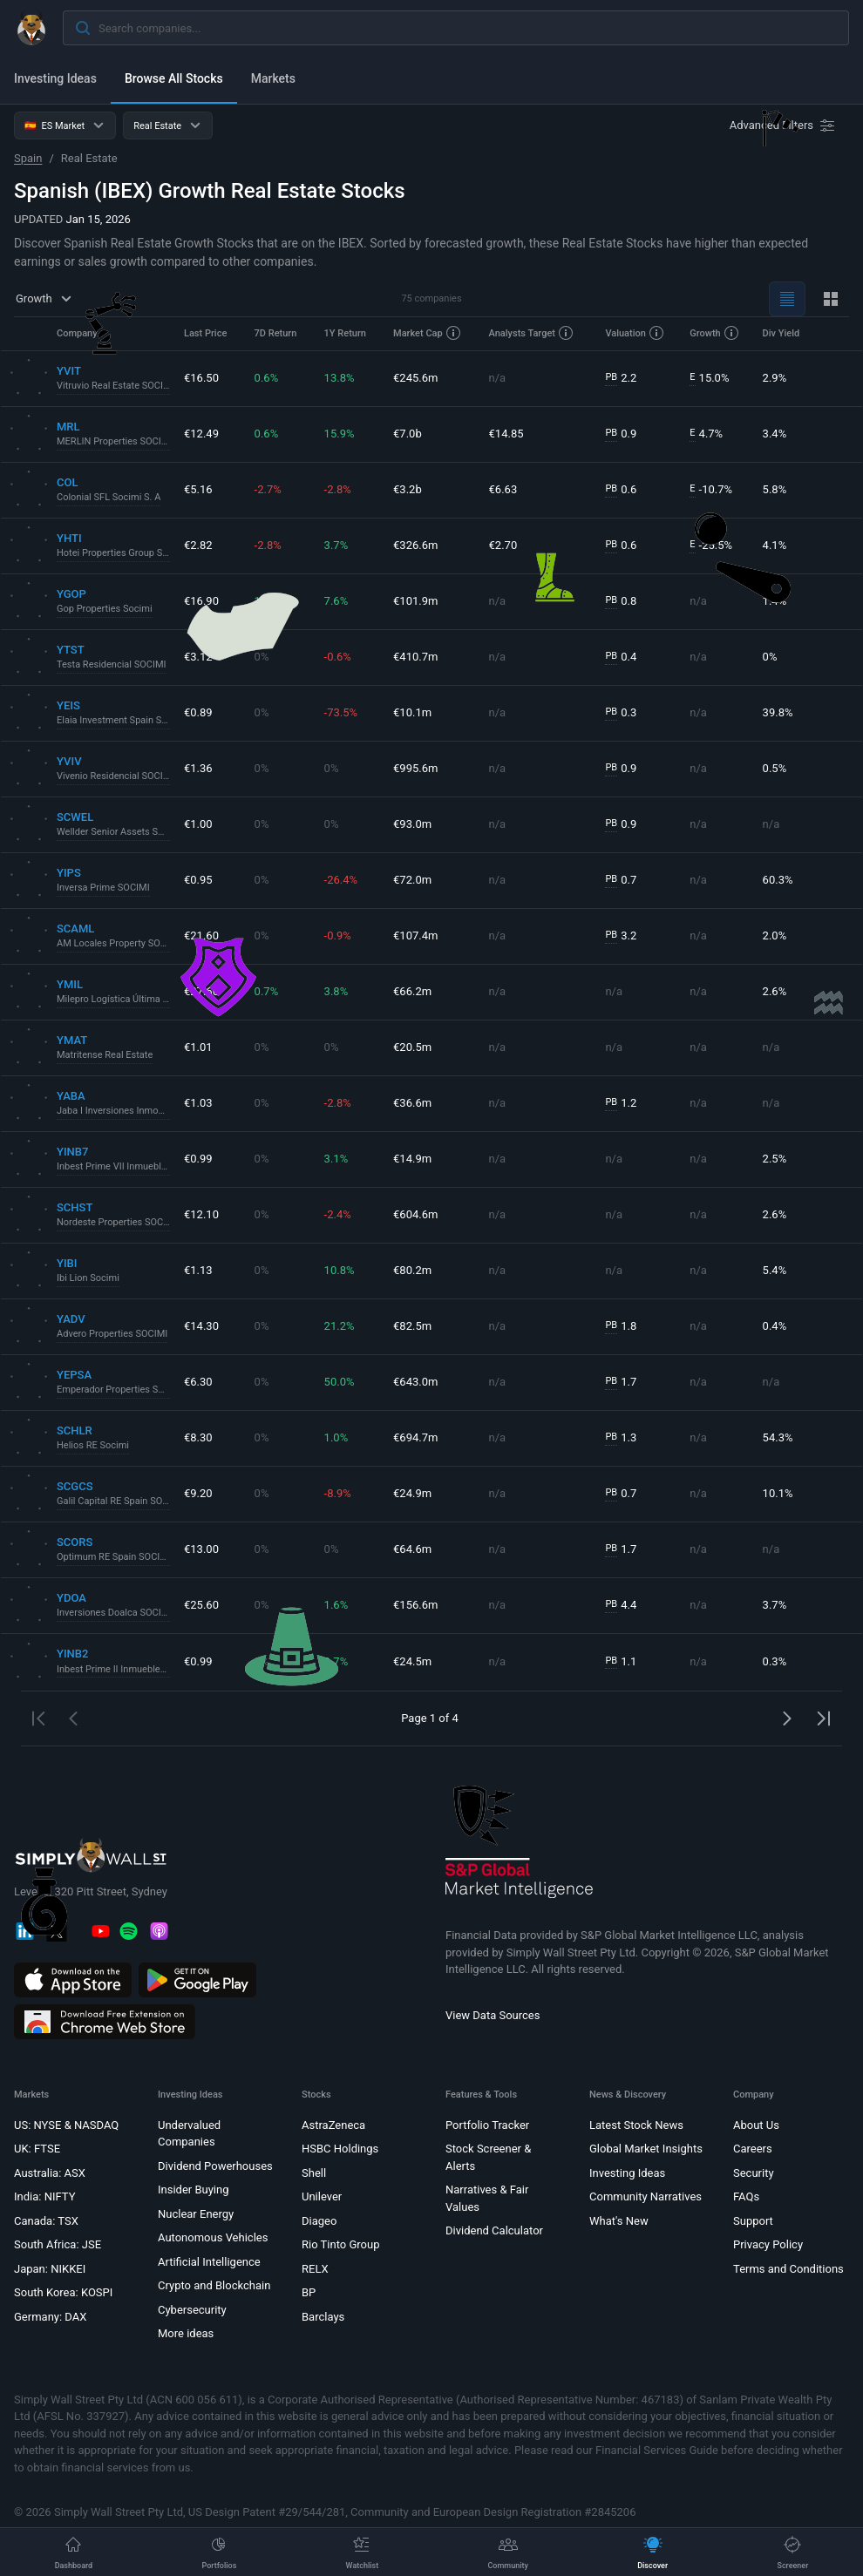 This screenshot has height=2576, width=863. What do you see at coordinates (108, 322) in the screenshot?
I see `access robotic or automation controls` at bounding box center [108, 322].